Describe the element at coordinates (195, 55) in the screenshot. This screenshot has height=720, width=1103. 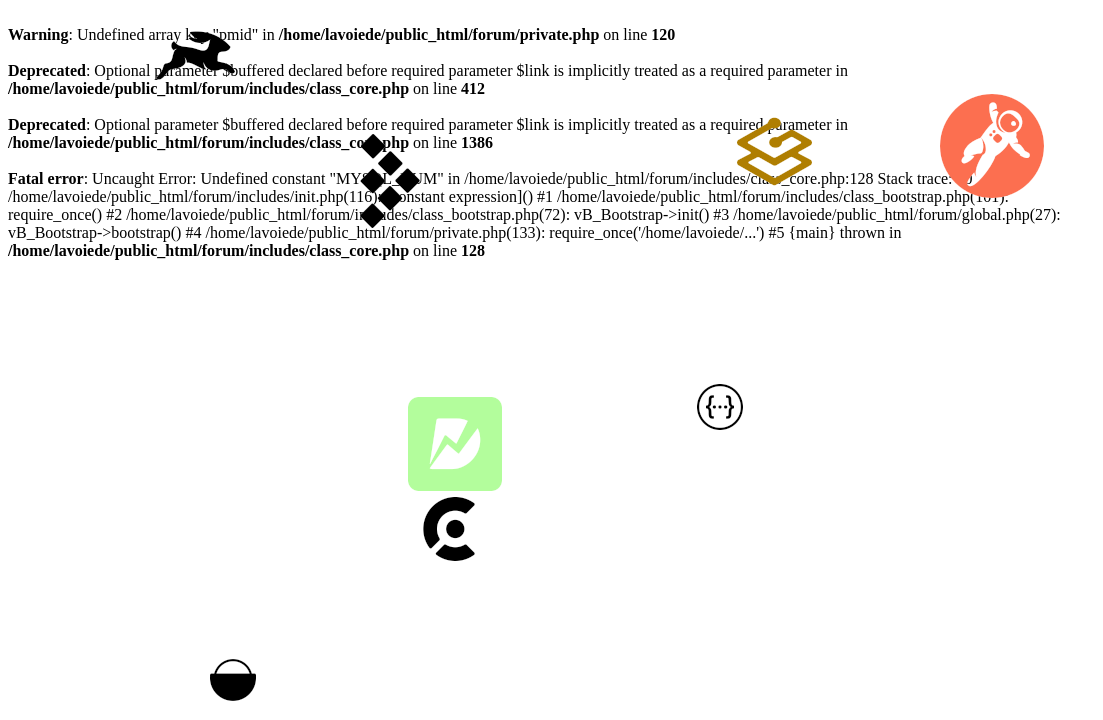
I see `directus brand logo` at that location.